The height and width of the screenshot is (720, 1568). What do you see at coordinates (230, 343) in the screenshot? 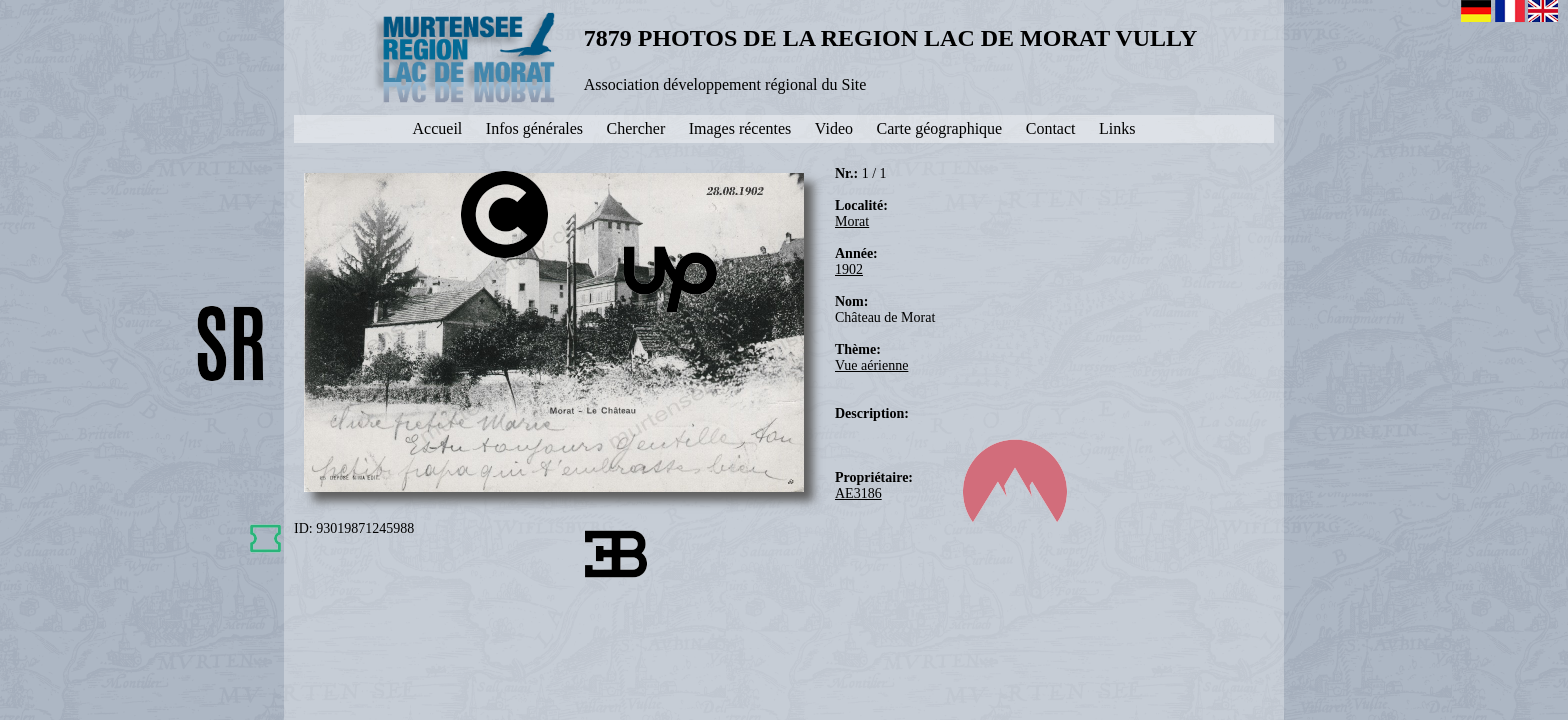
I see `visit the Standard Resume website` at bounding box center [230, 343].